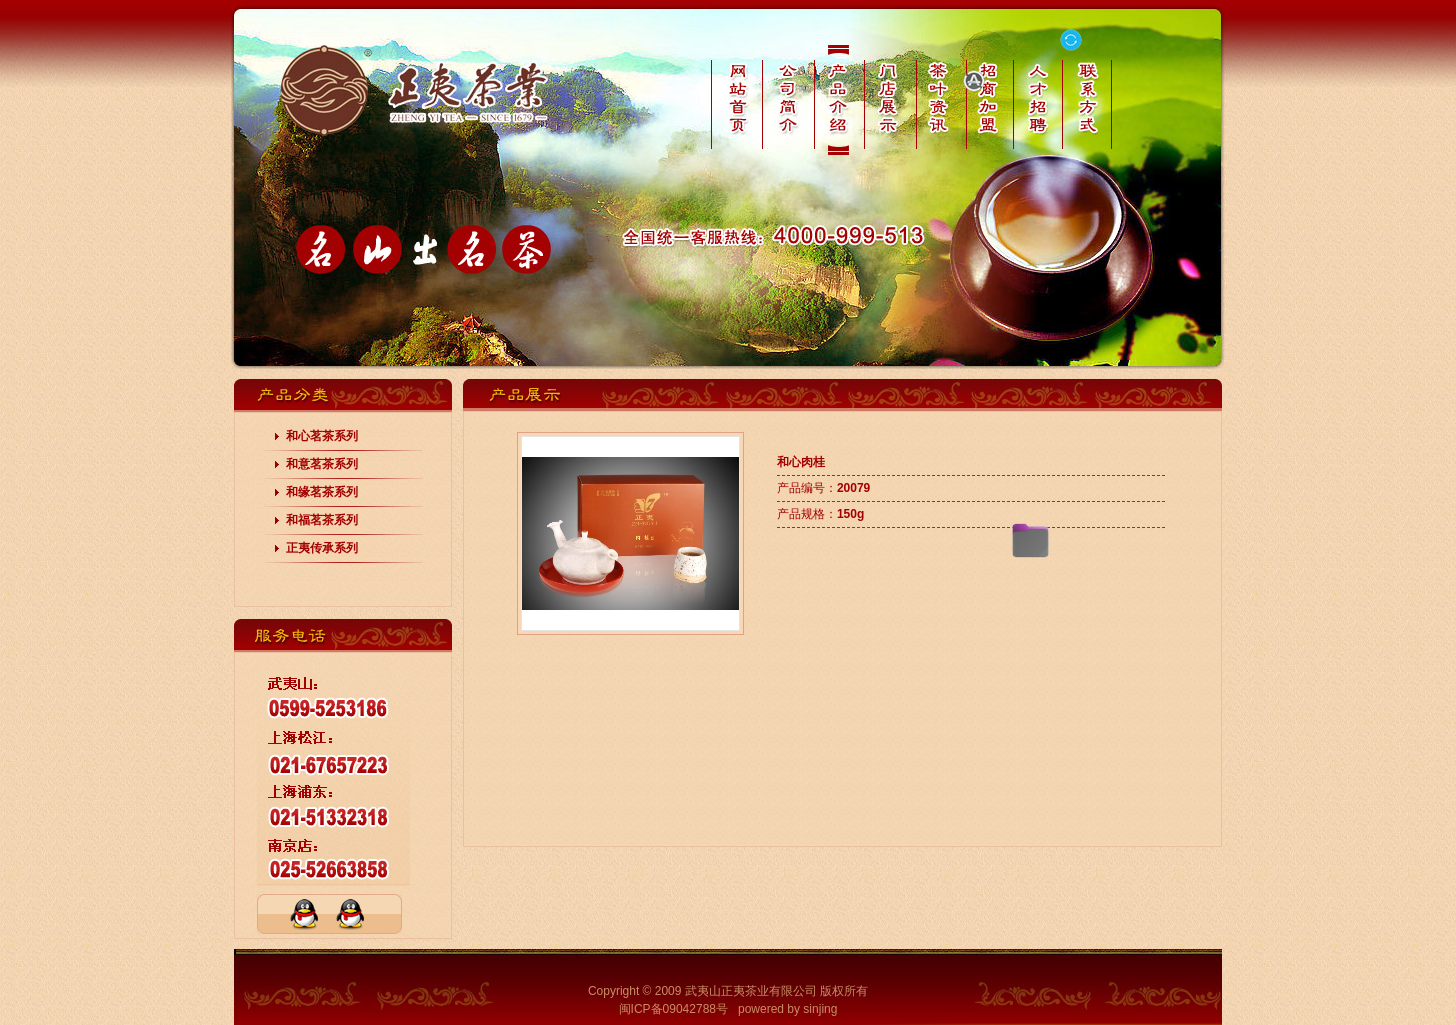 The width and height of the screenshot is (1456, 1025). What do you see at coordinates (1071, 40) in the screenshot?
I see `dropbox is currently syncing files` at bounding box center [1071, 40].